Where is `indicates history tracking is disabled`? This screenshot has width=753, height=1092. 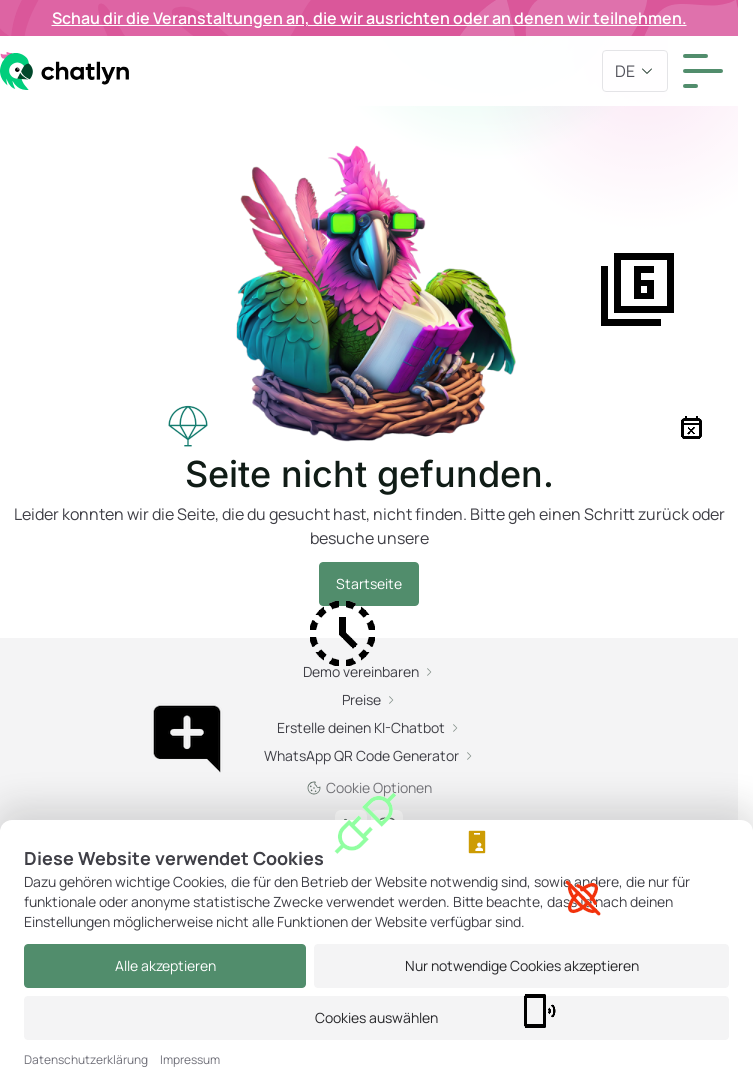
indicates history tracking is disabled is located at coordinates (342, 633).